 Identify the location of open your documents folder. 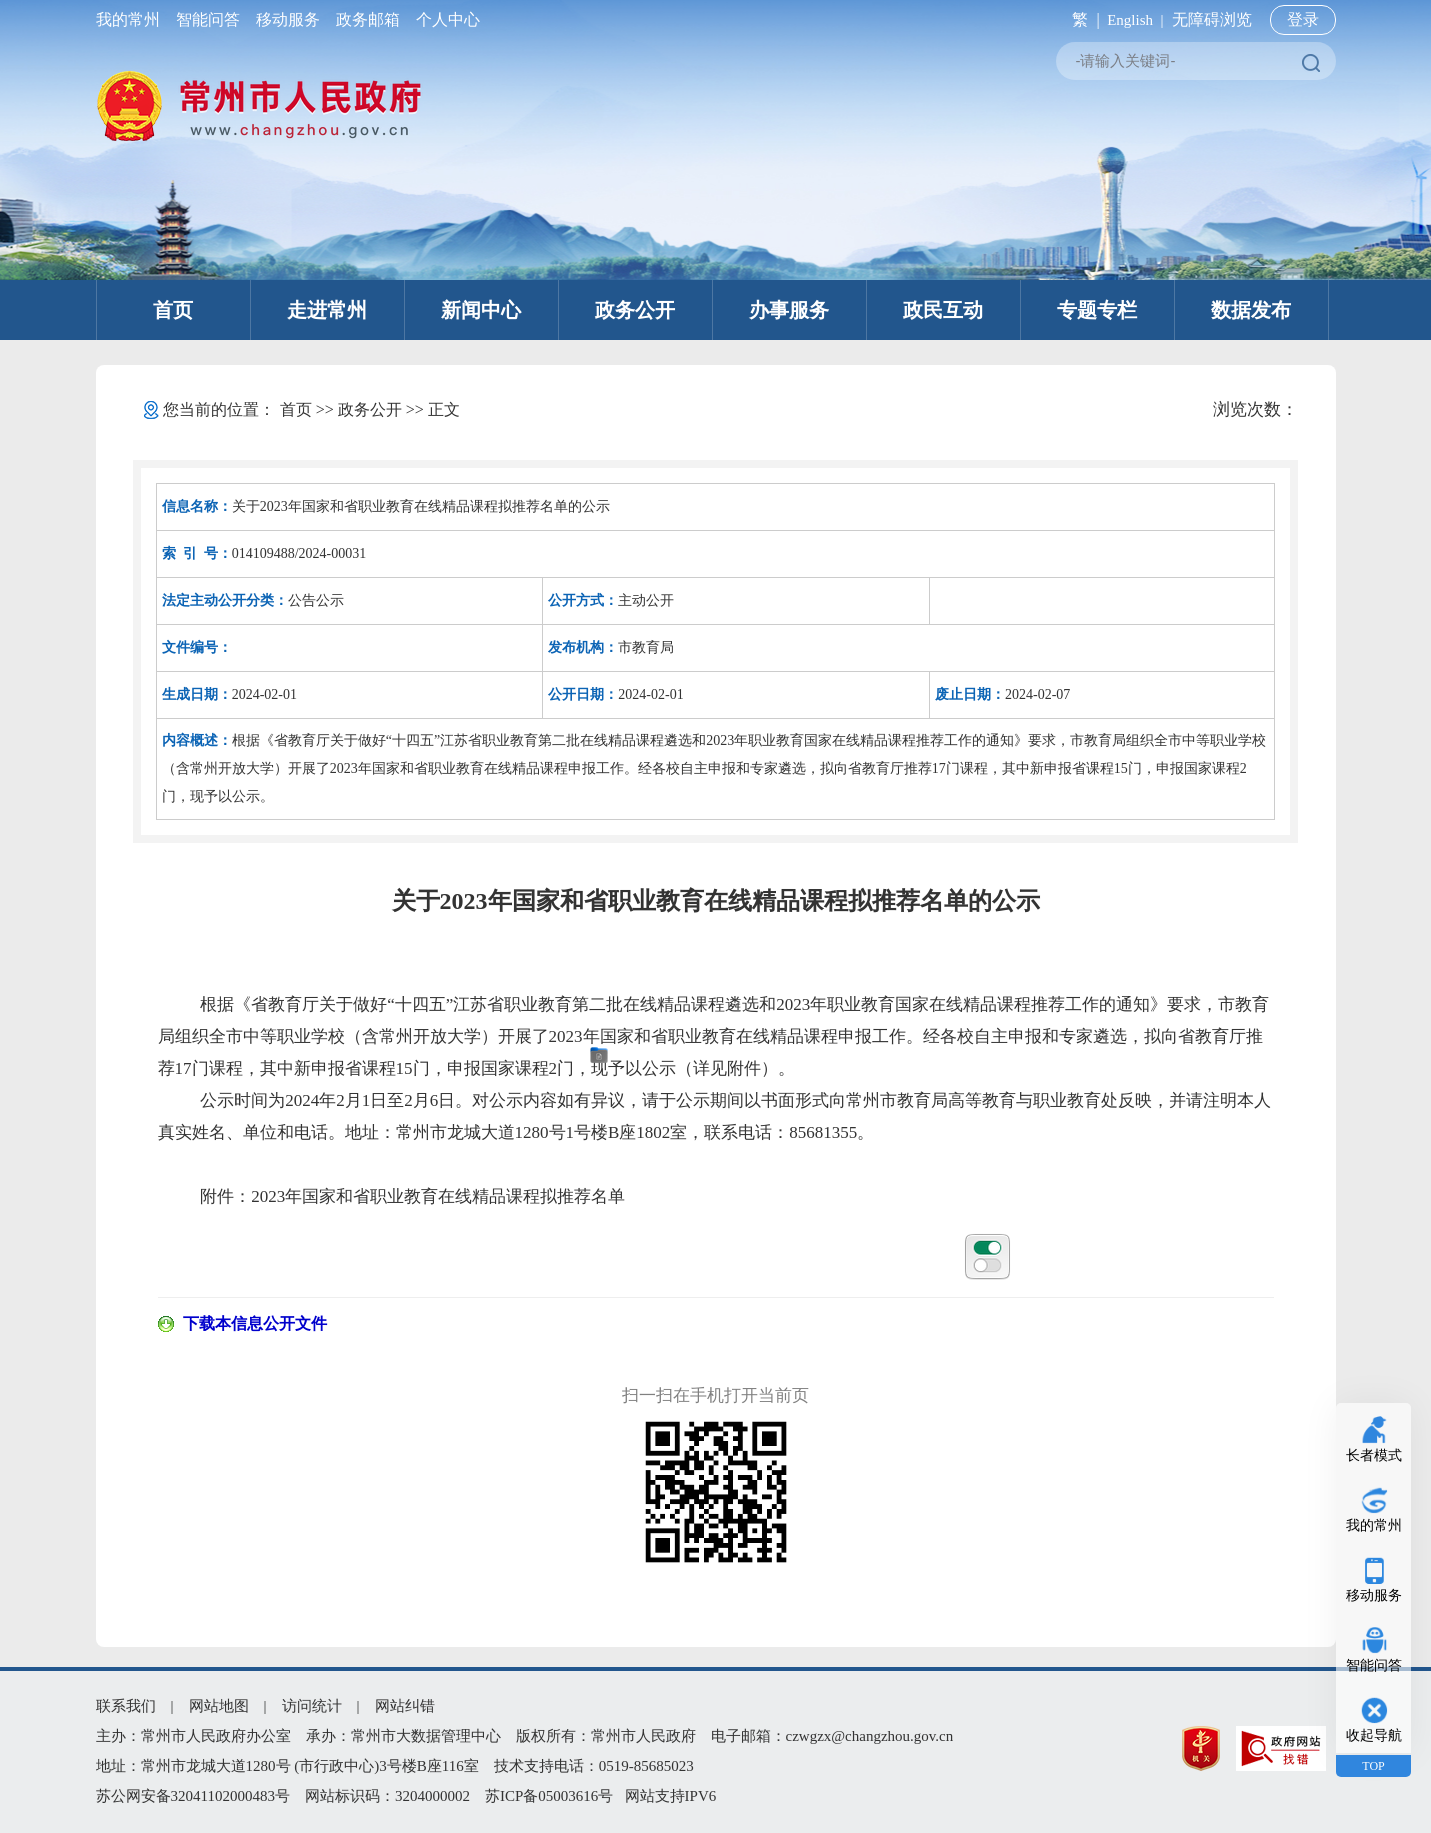
(599, 1055).